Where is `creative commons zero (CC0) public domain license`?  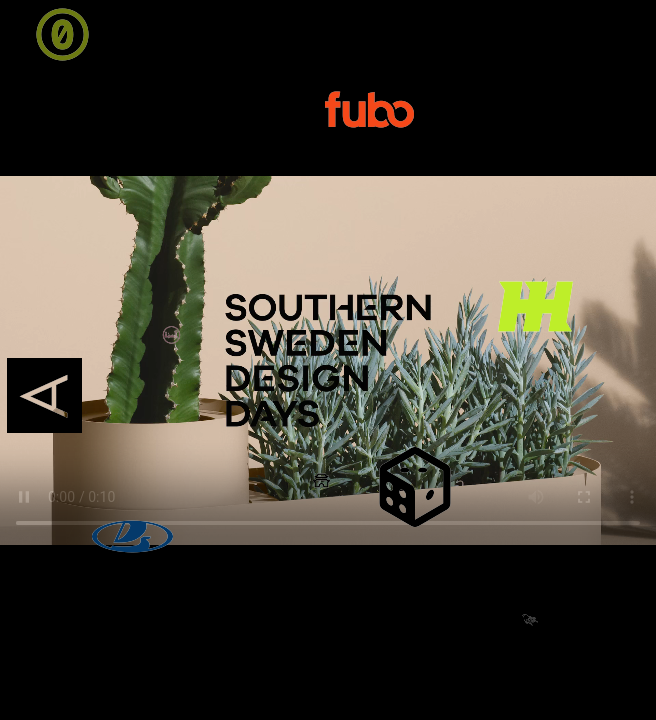
creative commons zero (CC0) public domain license is located at coordinates (62, 34).